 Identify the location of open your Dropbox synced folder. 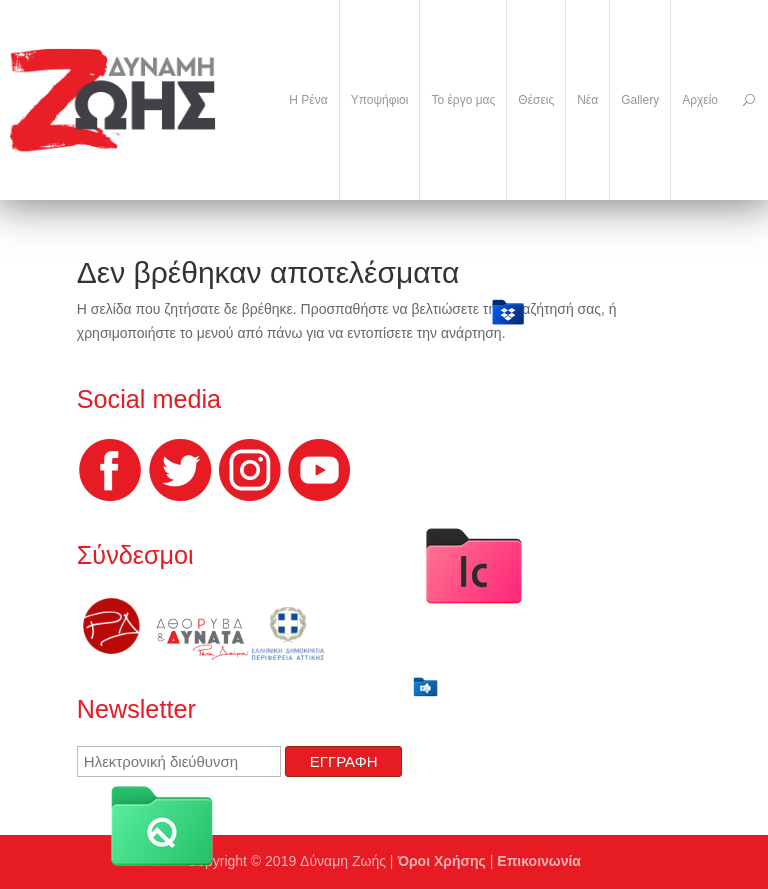
(508, 313).